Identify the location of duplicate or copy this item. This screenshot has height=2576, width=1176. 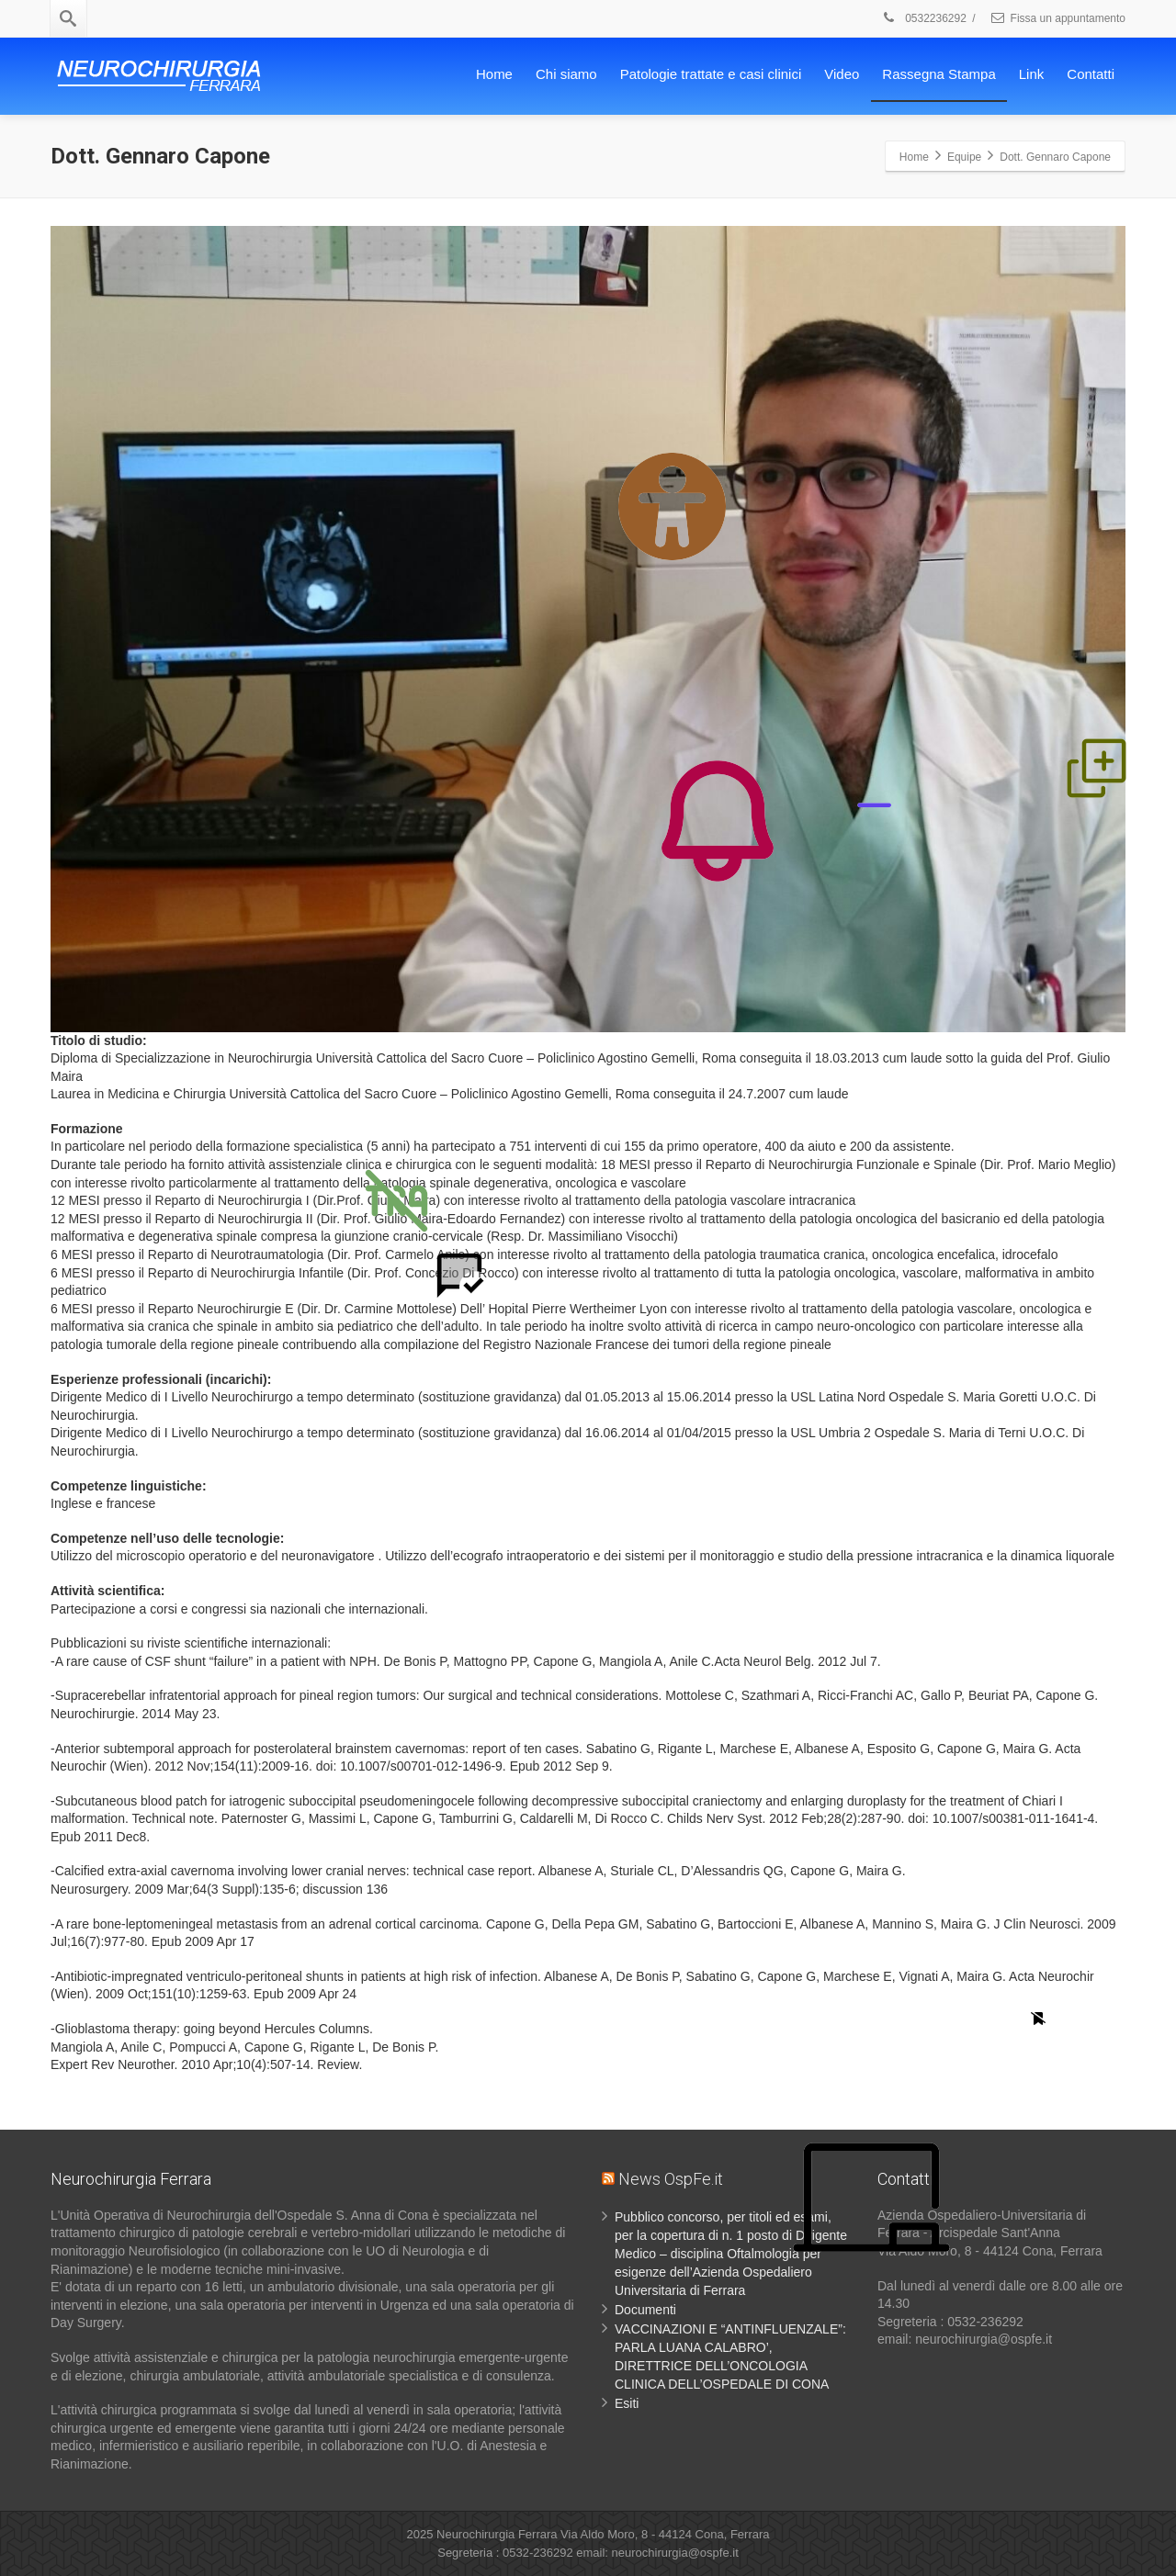
(1096, 768).